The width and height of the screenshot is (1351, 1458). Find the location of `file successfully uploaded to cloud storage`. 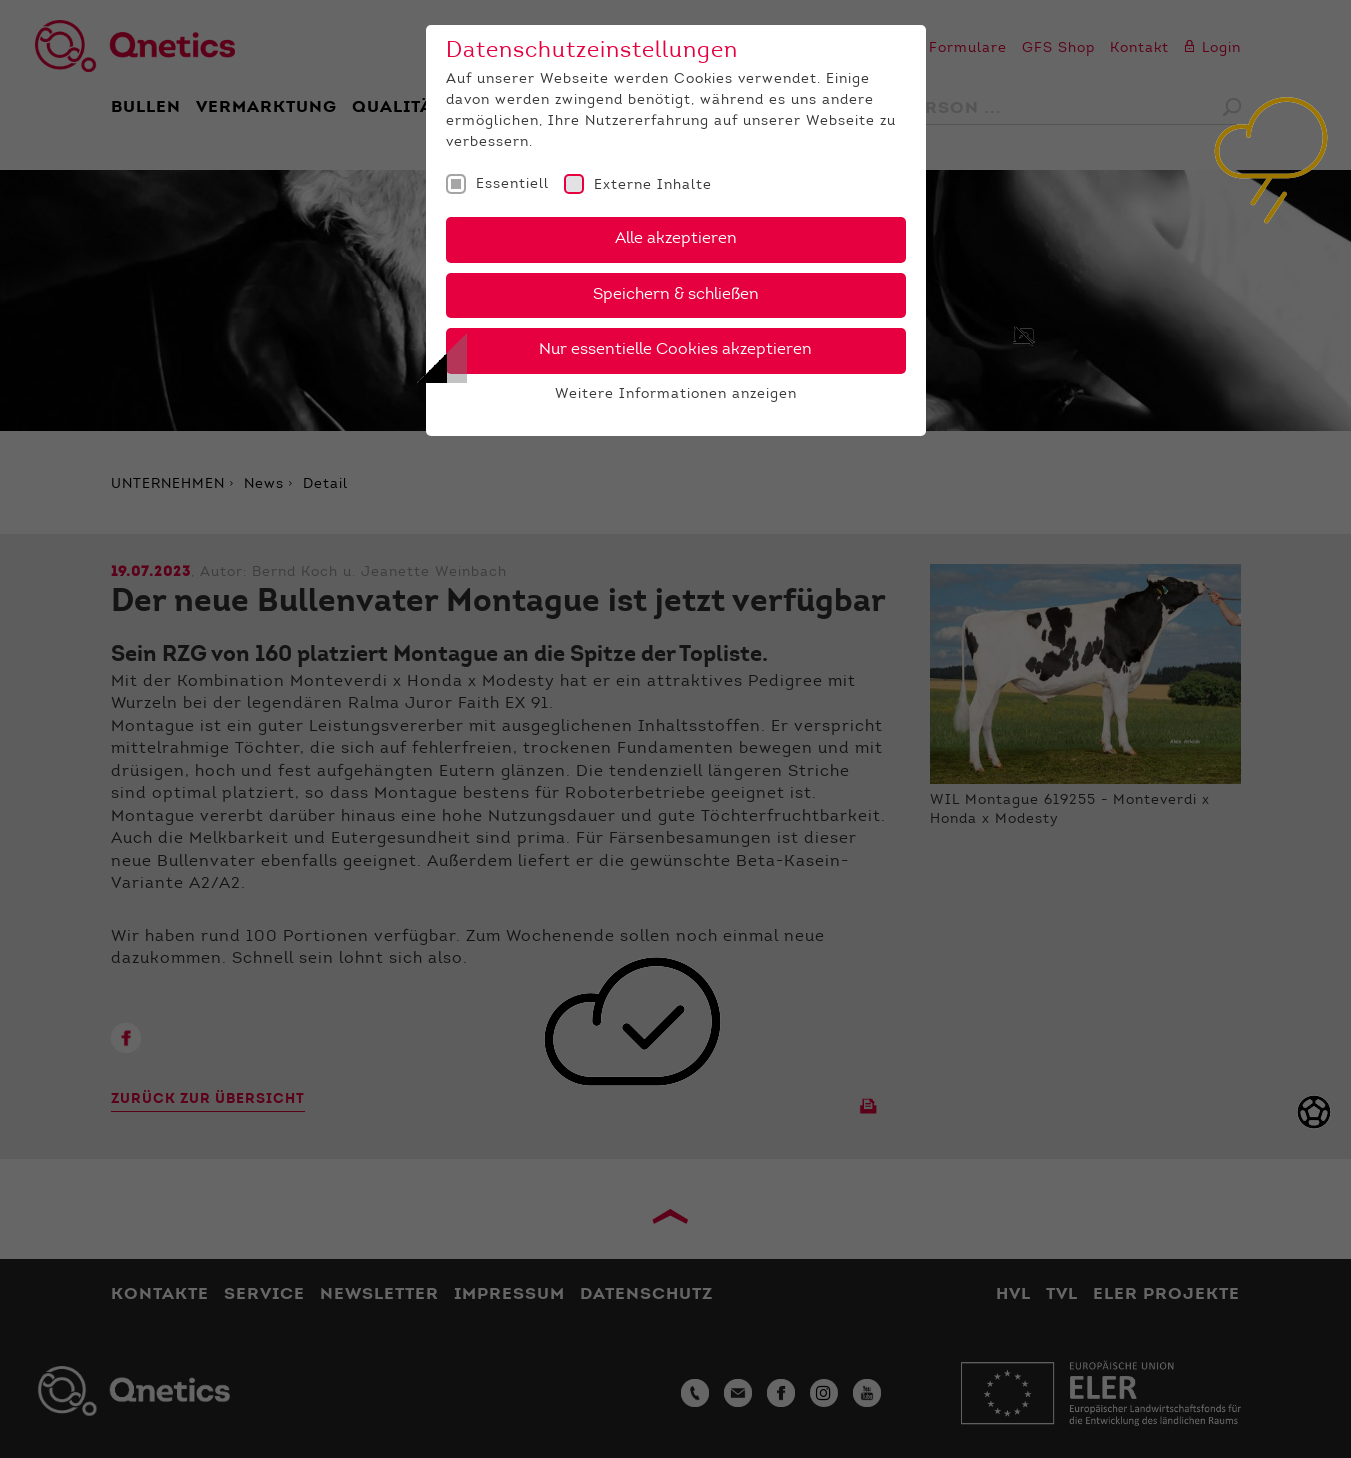

file successfully uploaded to cloud storage is located at coordinates (632, 1021).